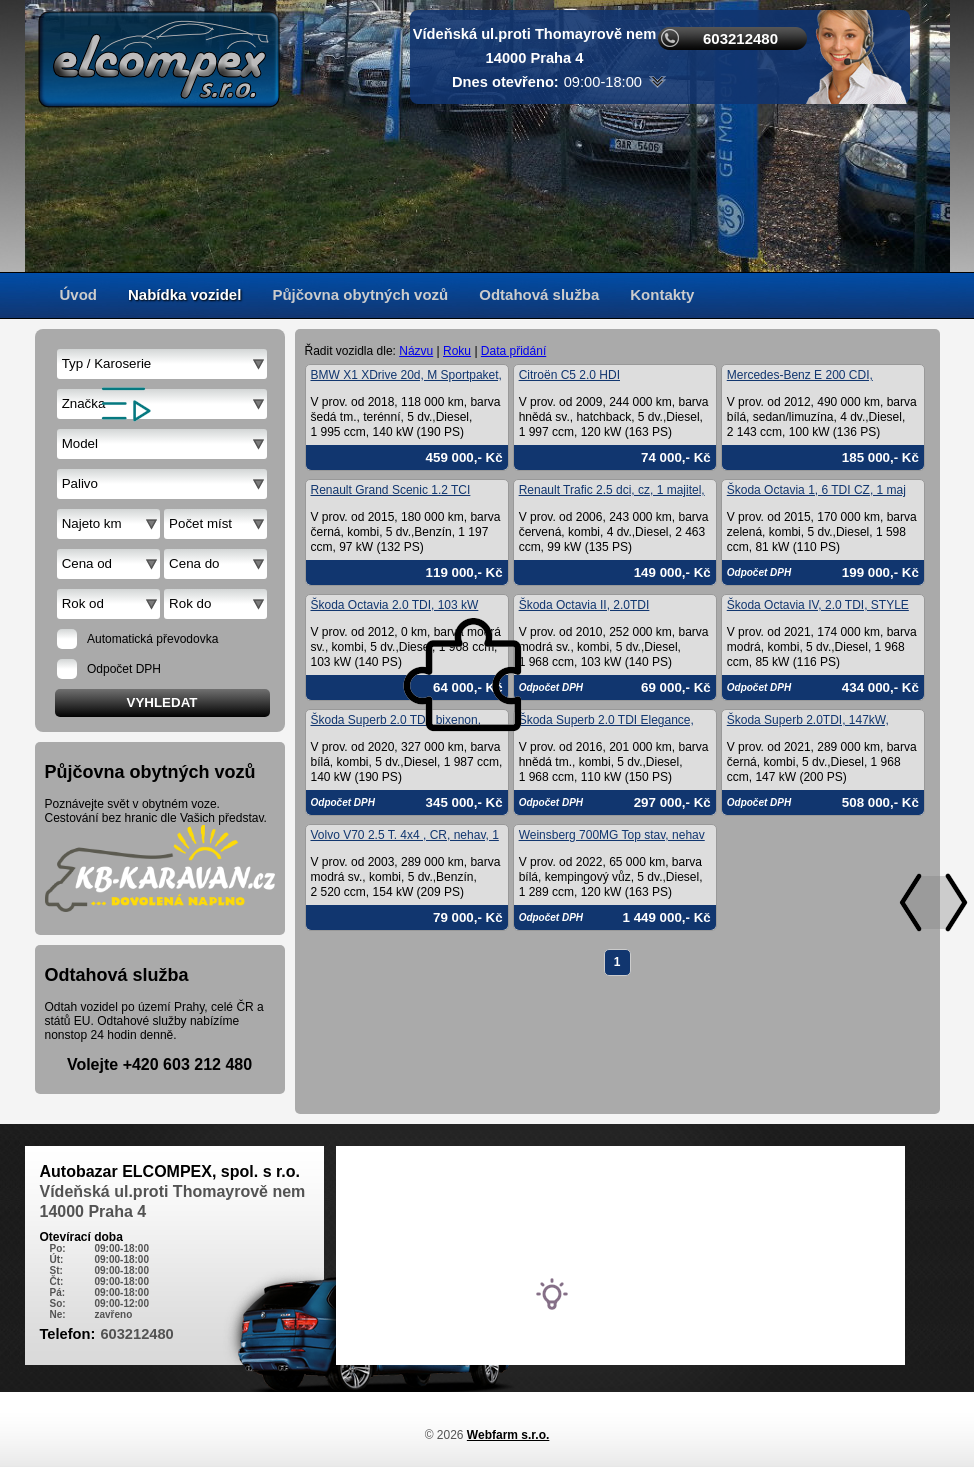  Describe the element at coordinates (469, 679) in the screenshot. I see `access plugins or extensions` at that location.